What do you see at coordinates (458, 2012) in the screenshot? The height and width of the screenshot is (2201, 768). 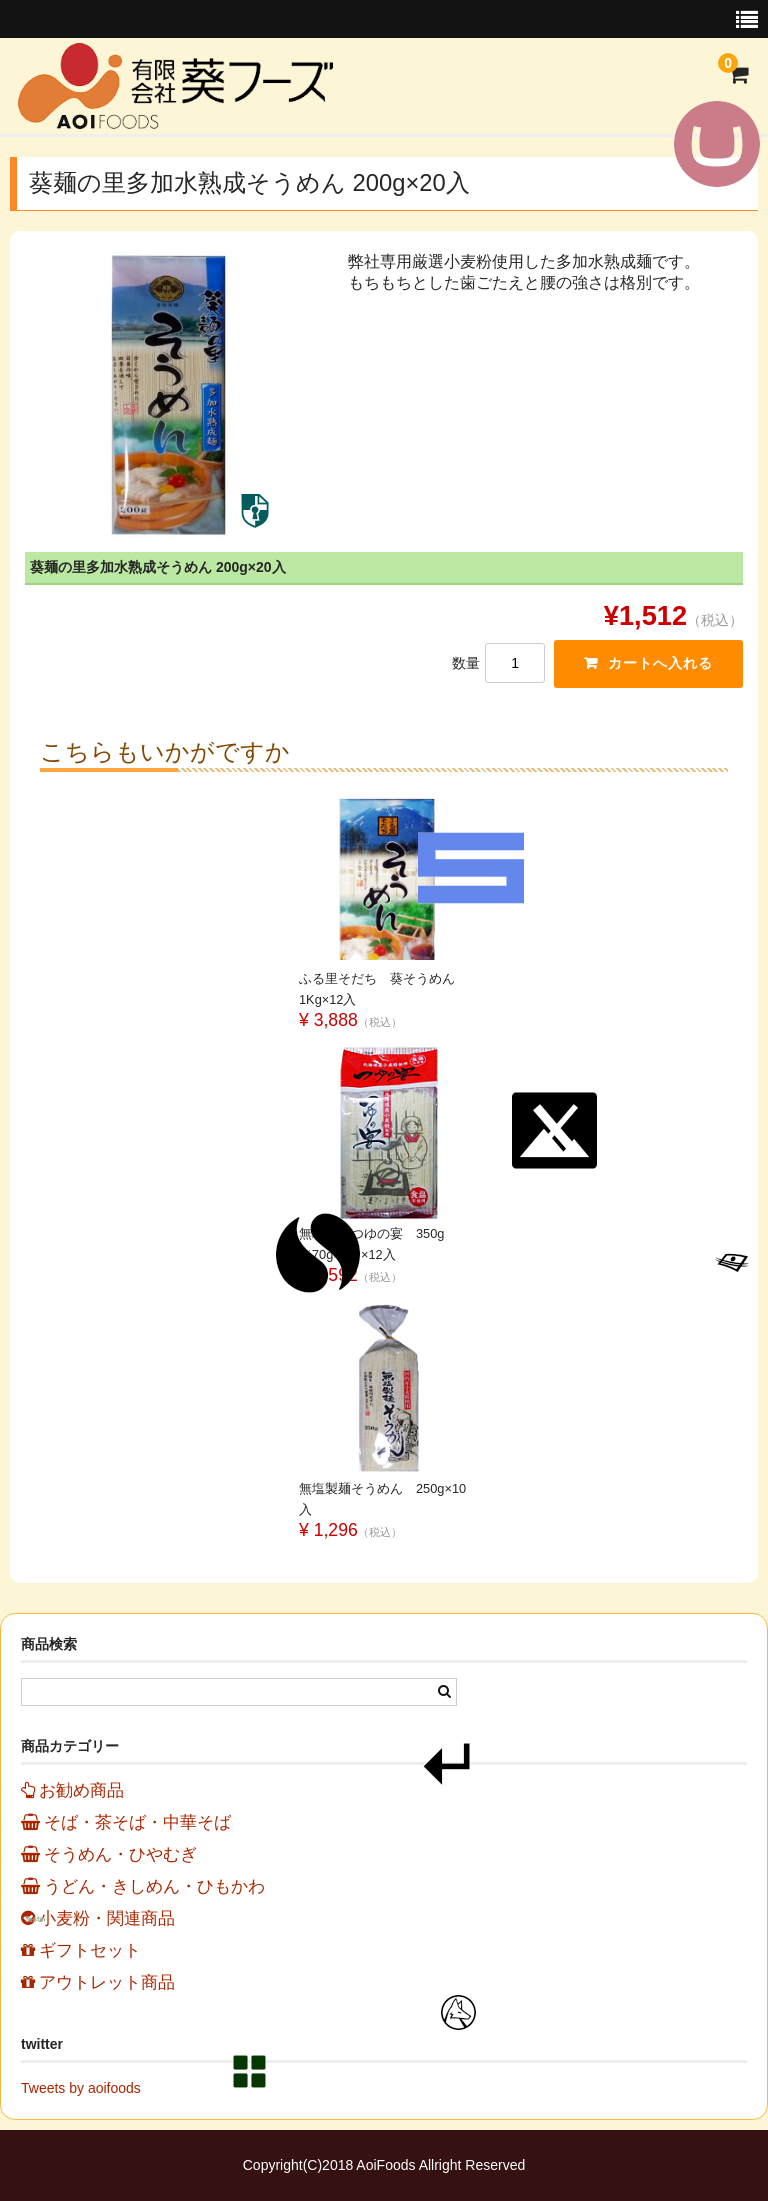 I see `open Wolfram Language application` at bounding box center [458, 2012].